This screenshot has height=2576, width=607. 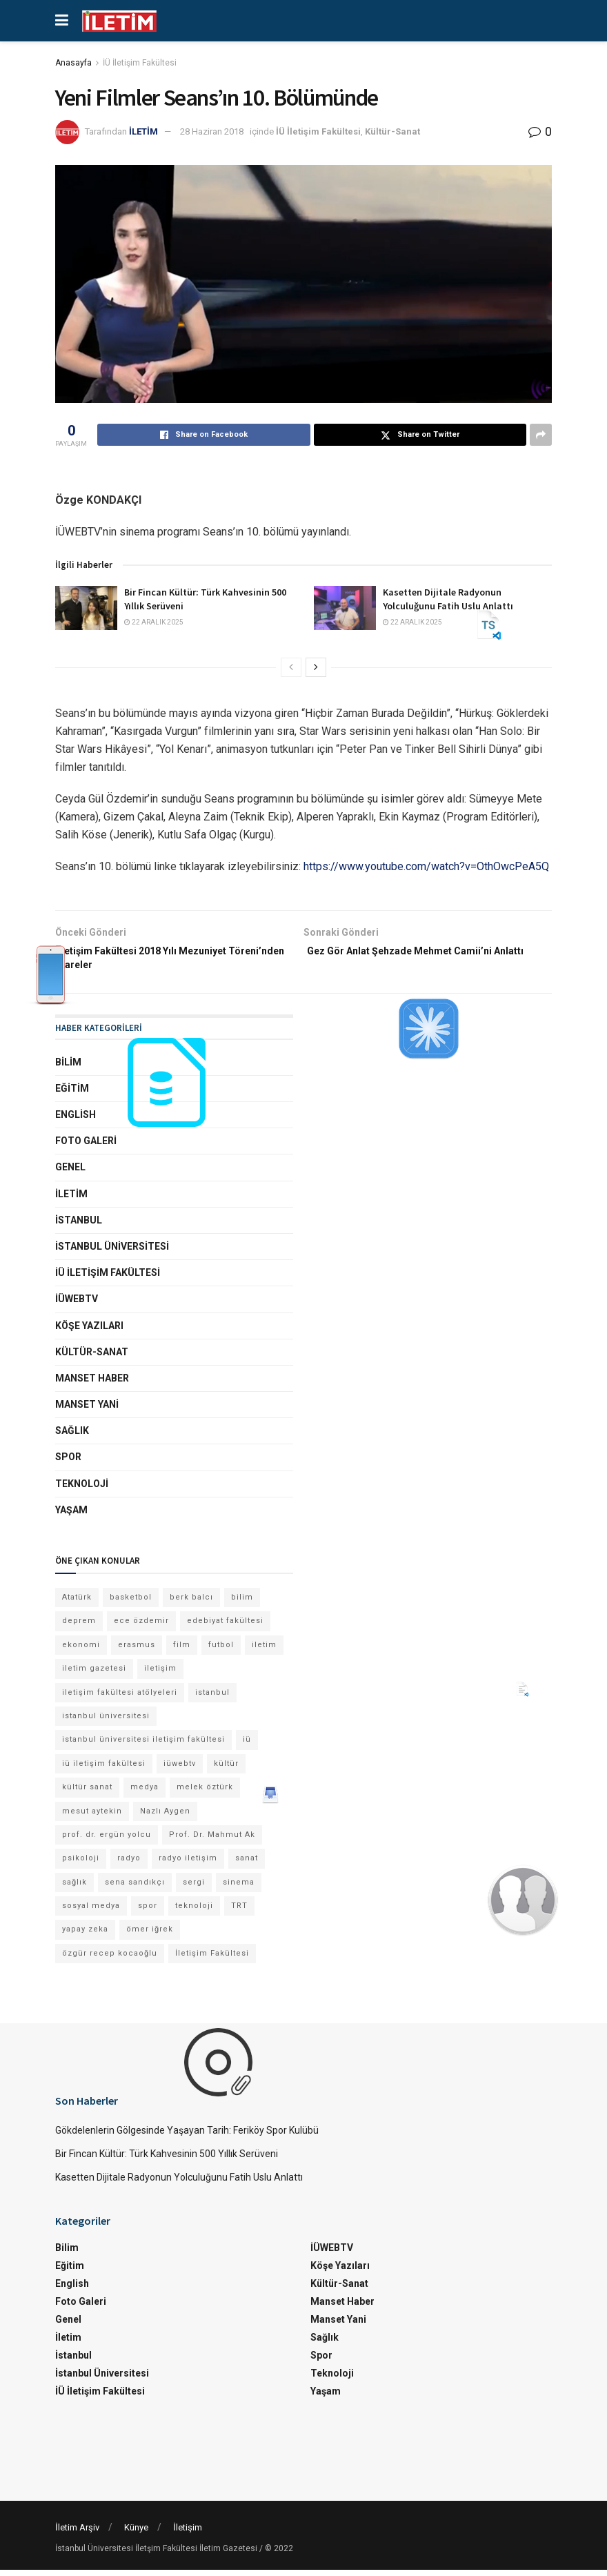 I want to click on open libreoffice base database application, so click(x=166, y=1082).